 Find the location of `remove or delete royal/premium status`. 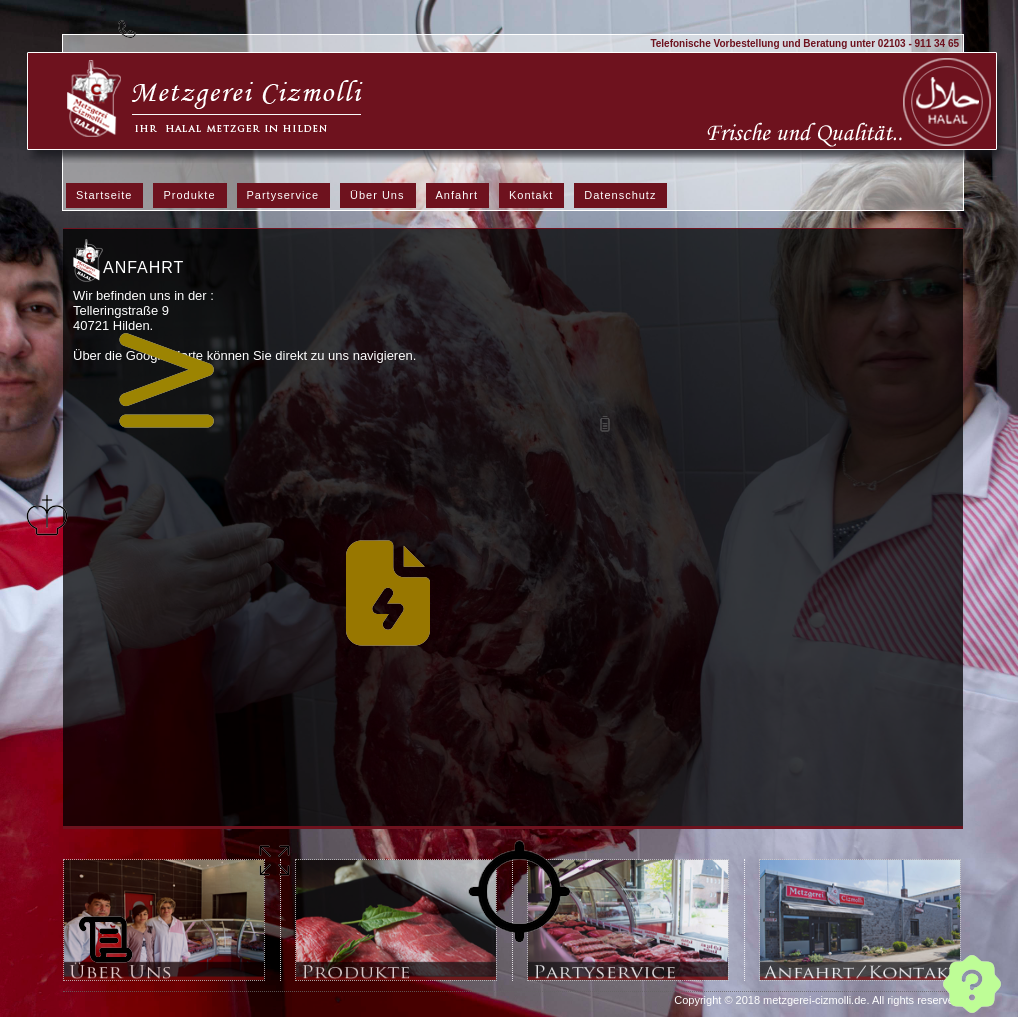

remove or delete royal/premium status is located at coordinates (47, 518).